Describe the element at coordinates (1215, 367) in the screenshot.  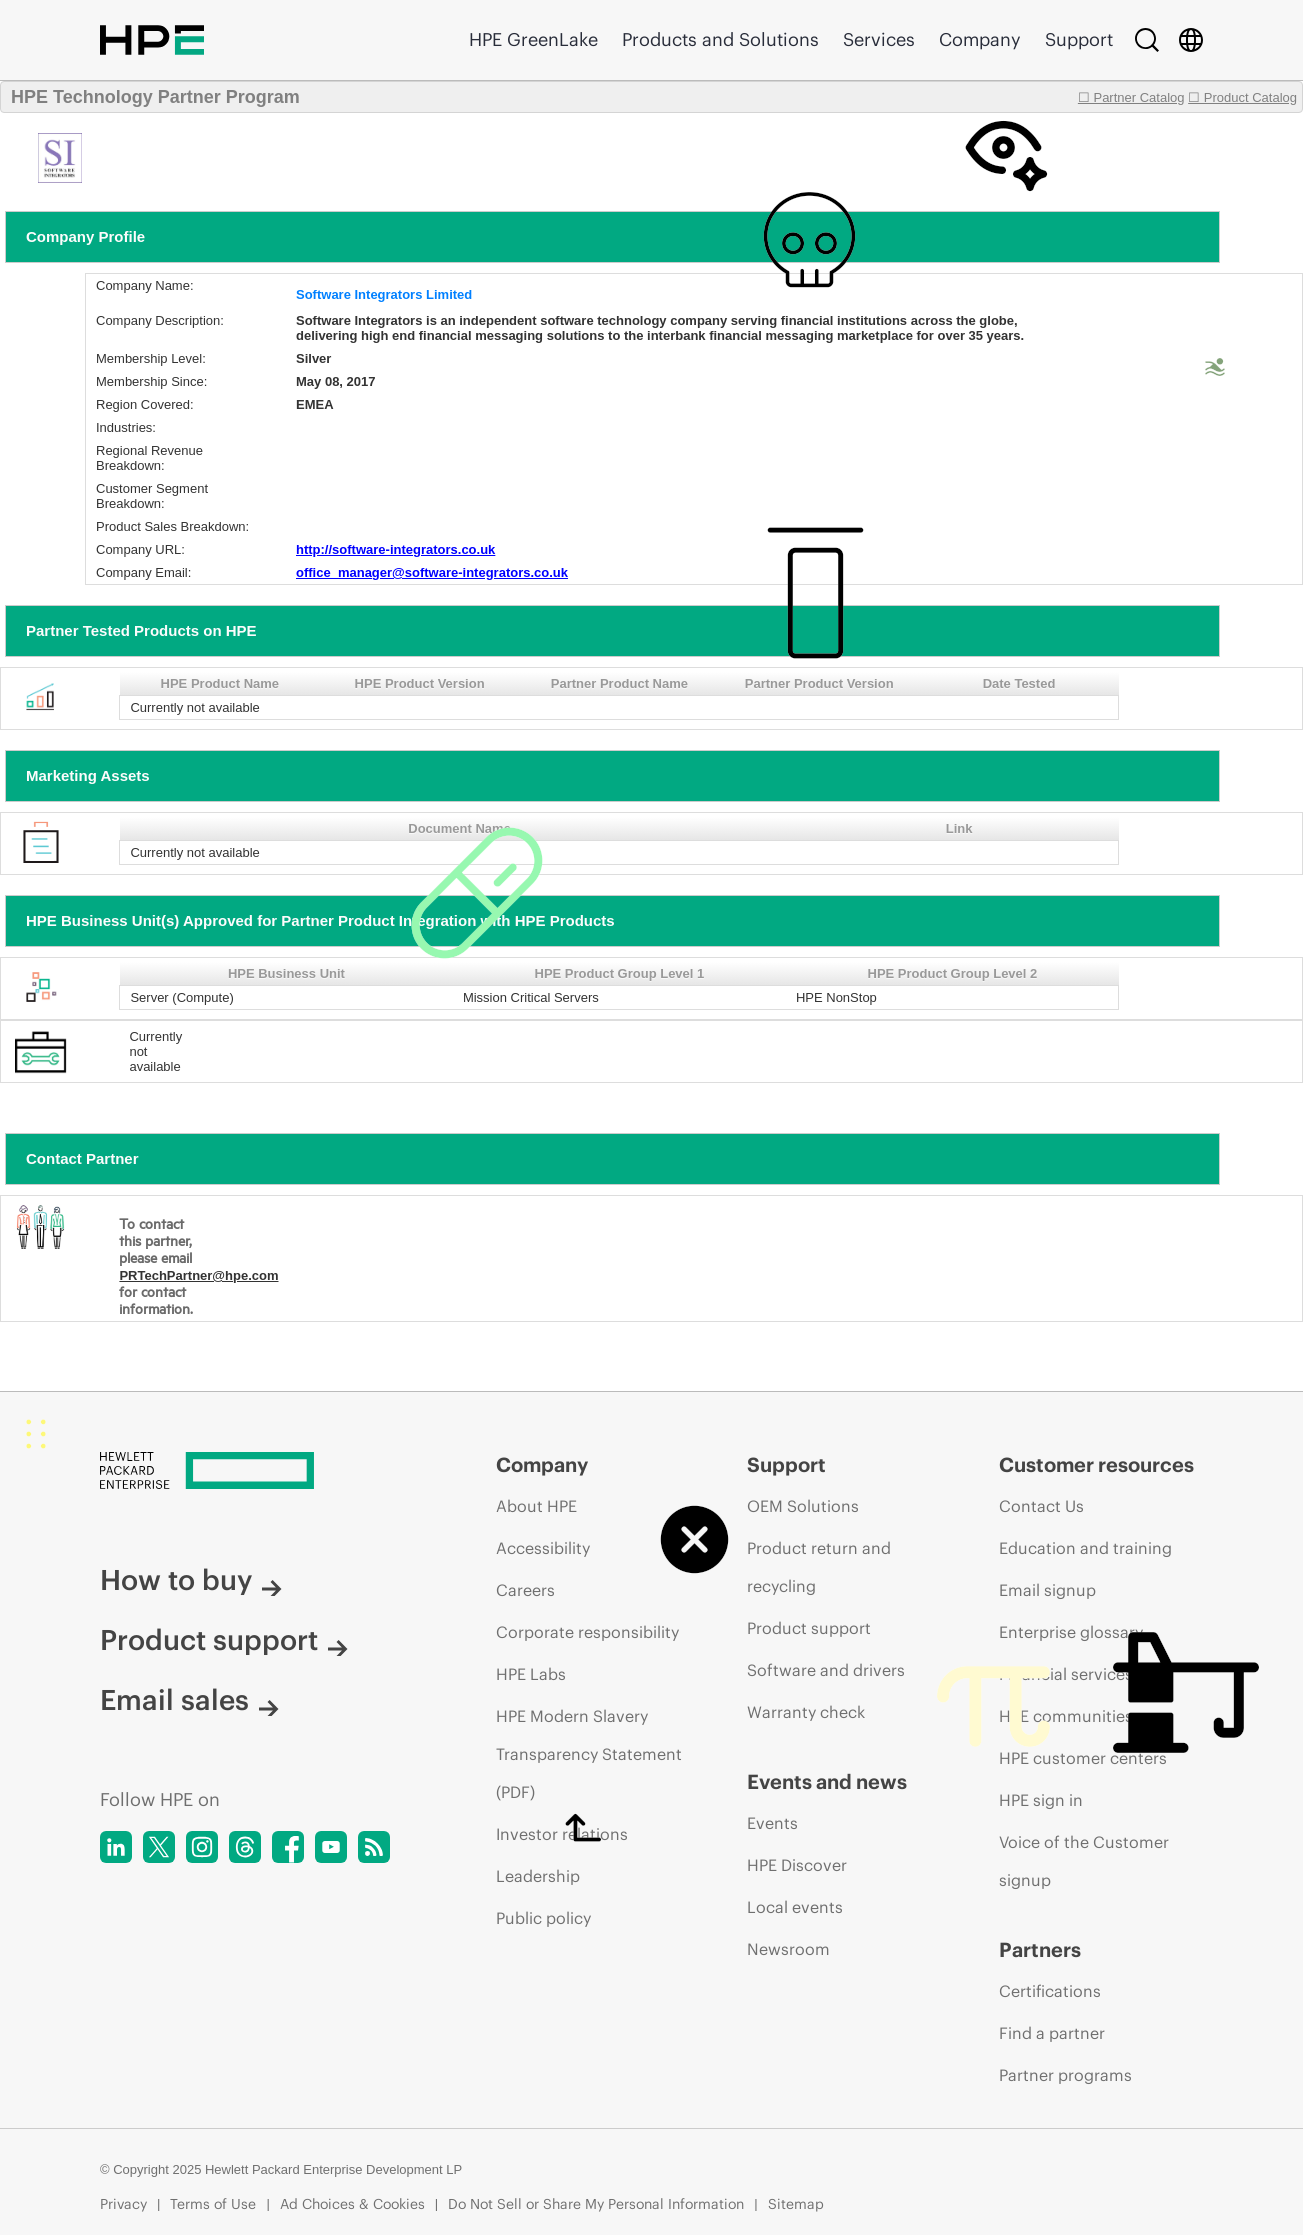
I see `access swimming pool or aquatic facilities` at that location.